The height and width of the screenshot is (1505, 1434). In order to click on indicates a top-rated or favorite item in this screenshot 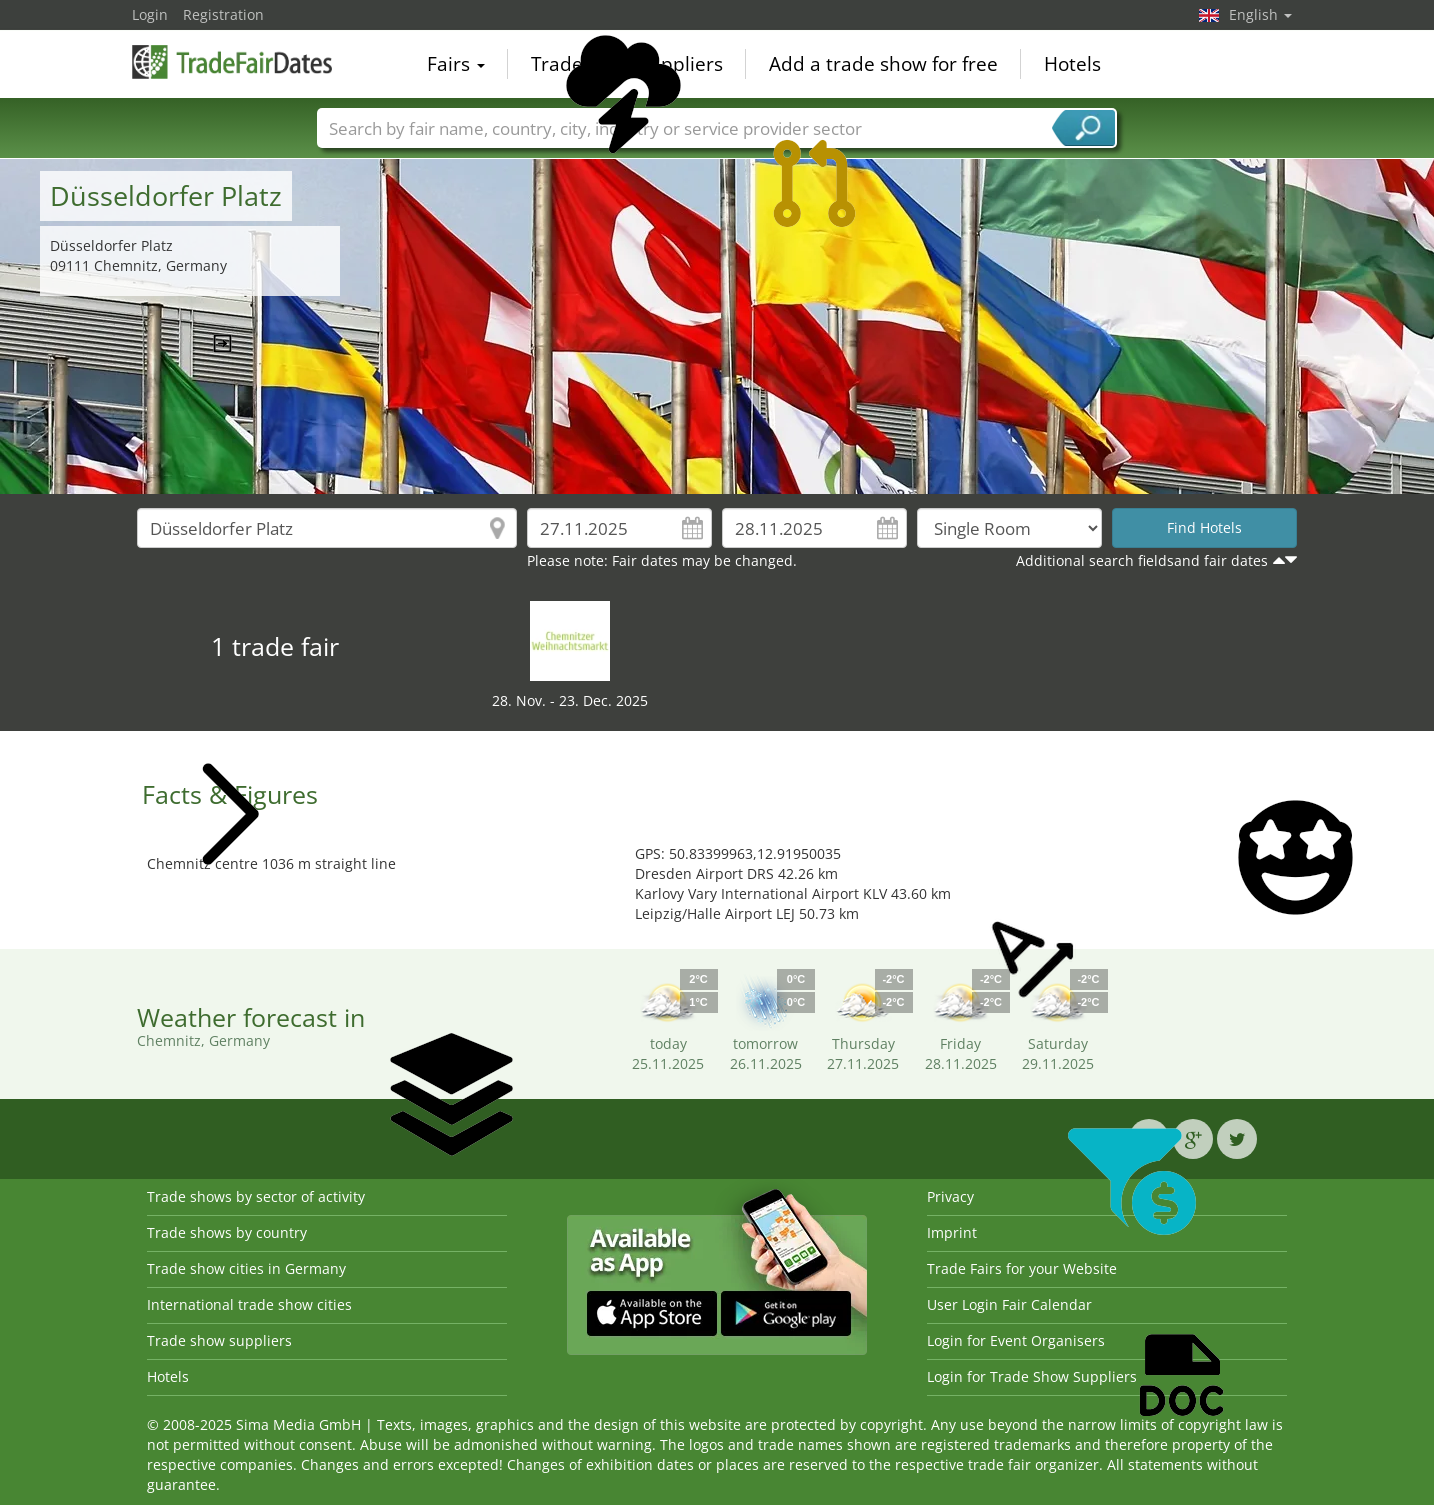, I will do `click(1295, 857)`.